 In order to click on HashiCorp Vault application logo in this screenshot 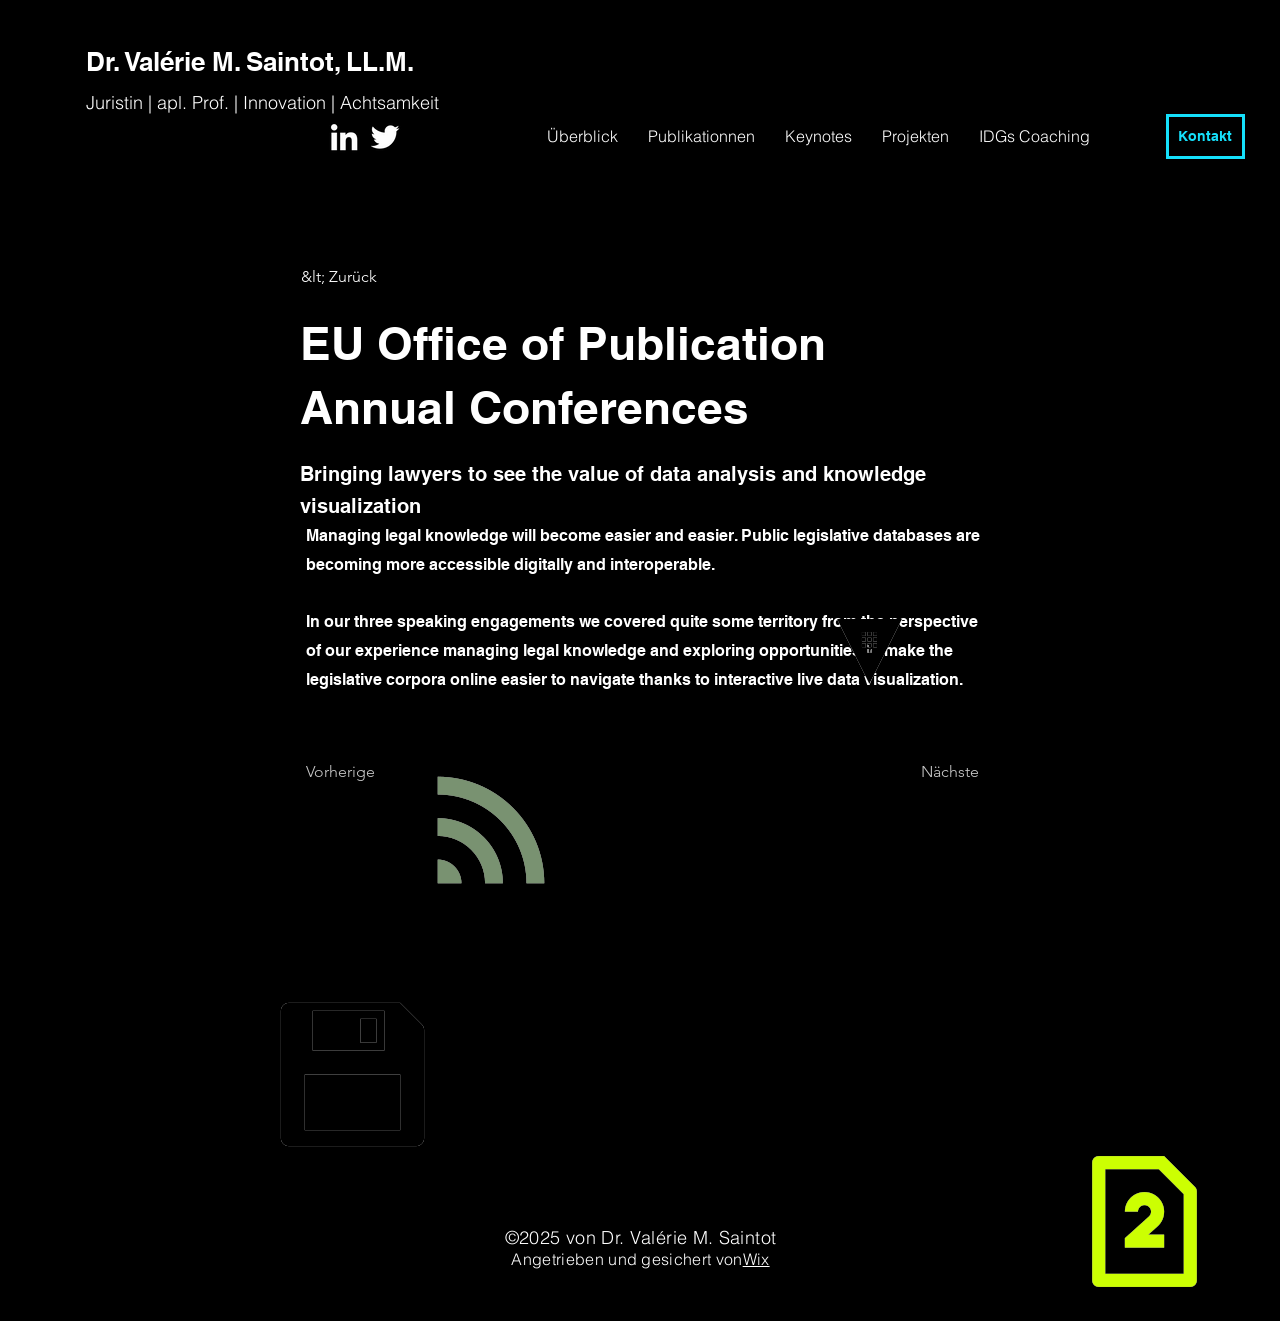, I will do `click(869, 651)`.